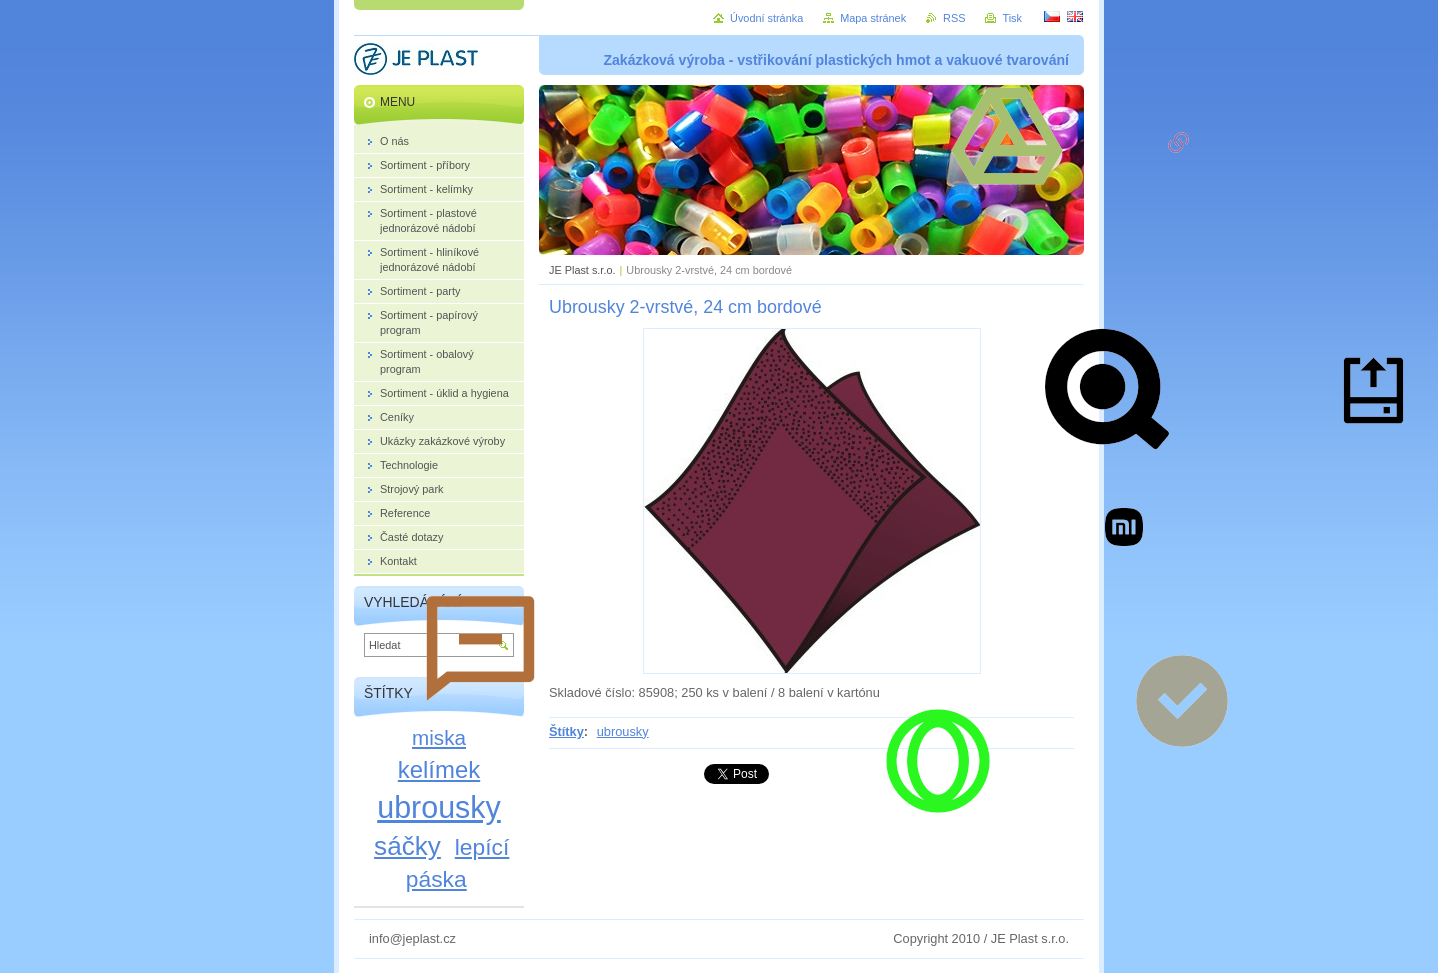 The image size is (1438, 973). I want to click on open Qlik analytics application, so click(1107, 389).